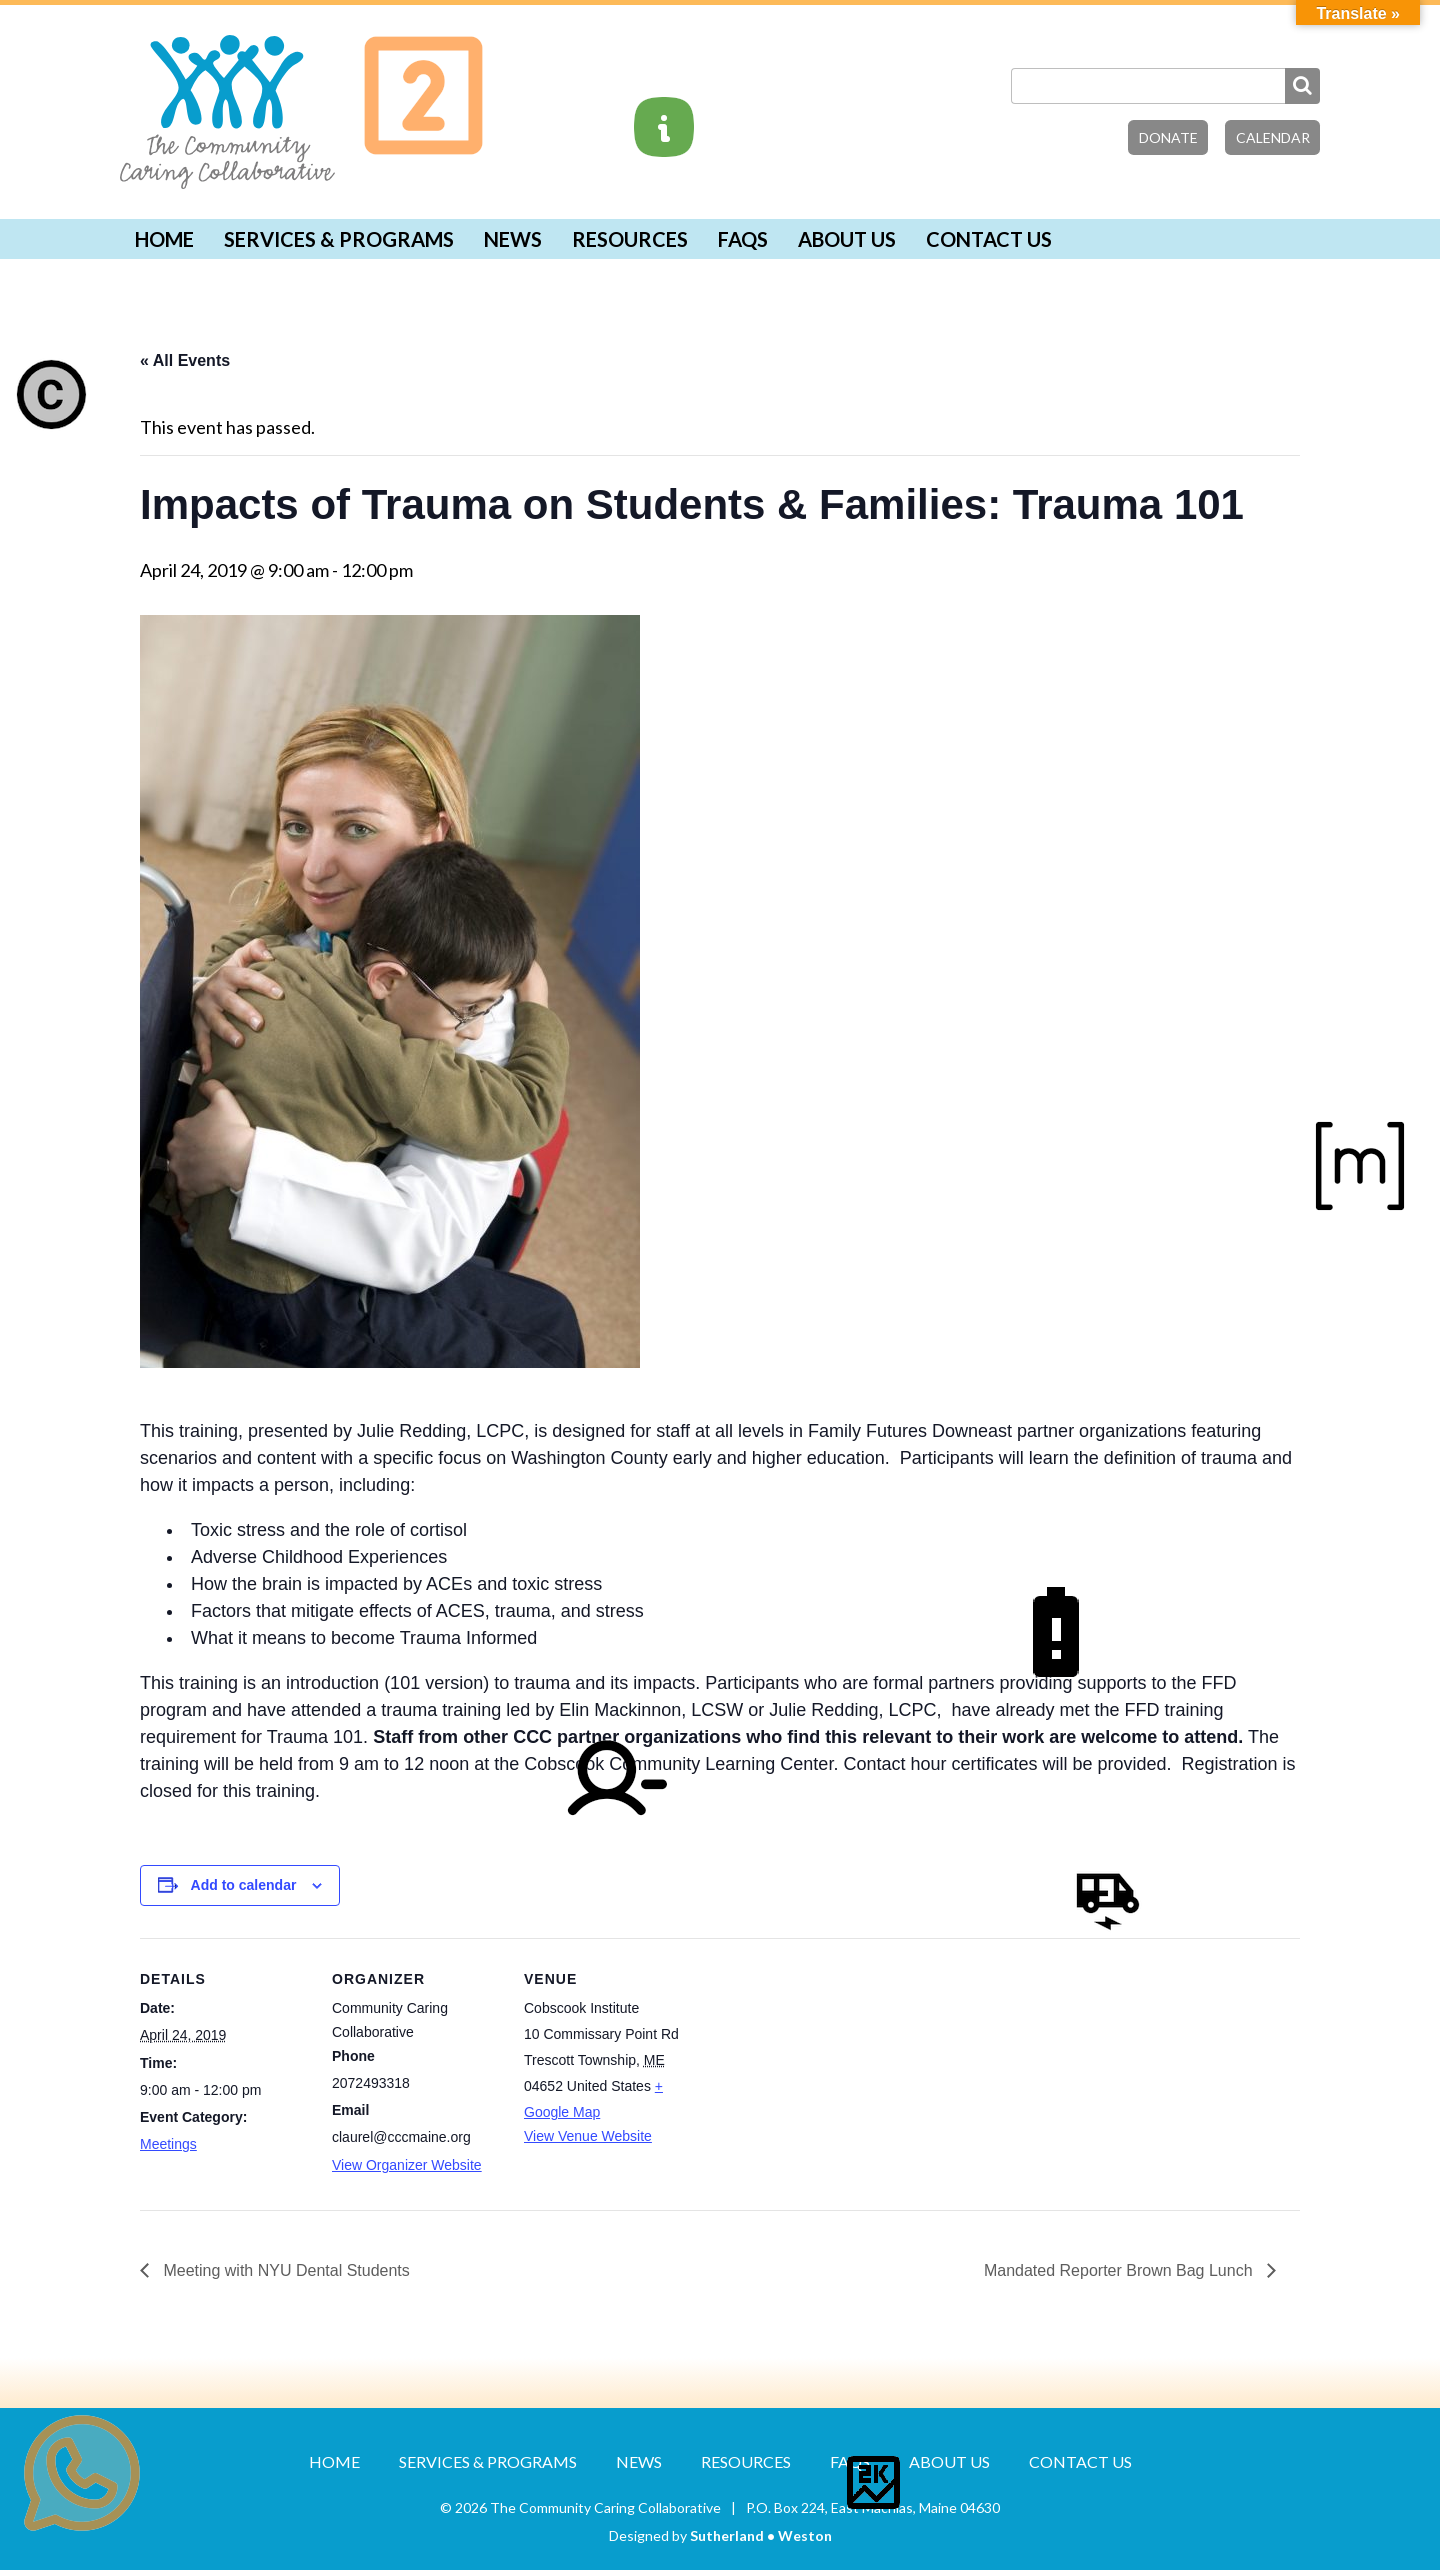 This screenshot has height=2570, width=1440. What do you see at coordinates (82, 2473) in the screenshot?
I see `open WhatsApp messaging app` at bounding box center [82, 2473].